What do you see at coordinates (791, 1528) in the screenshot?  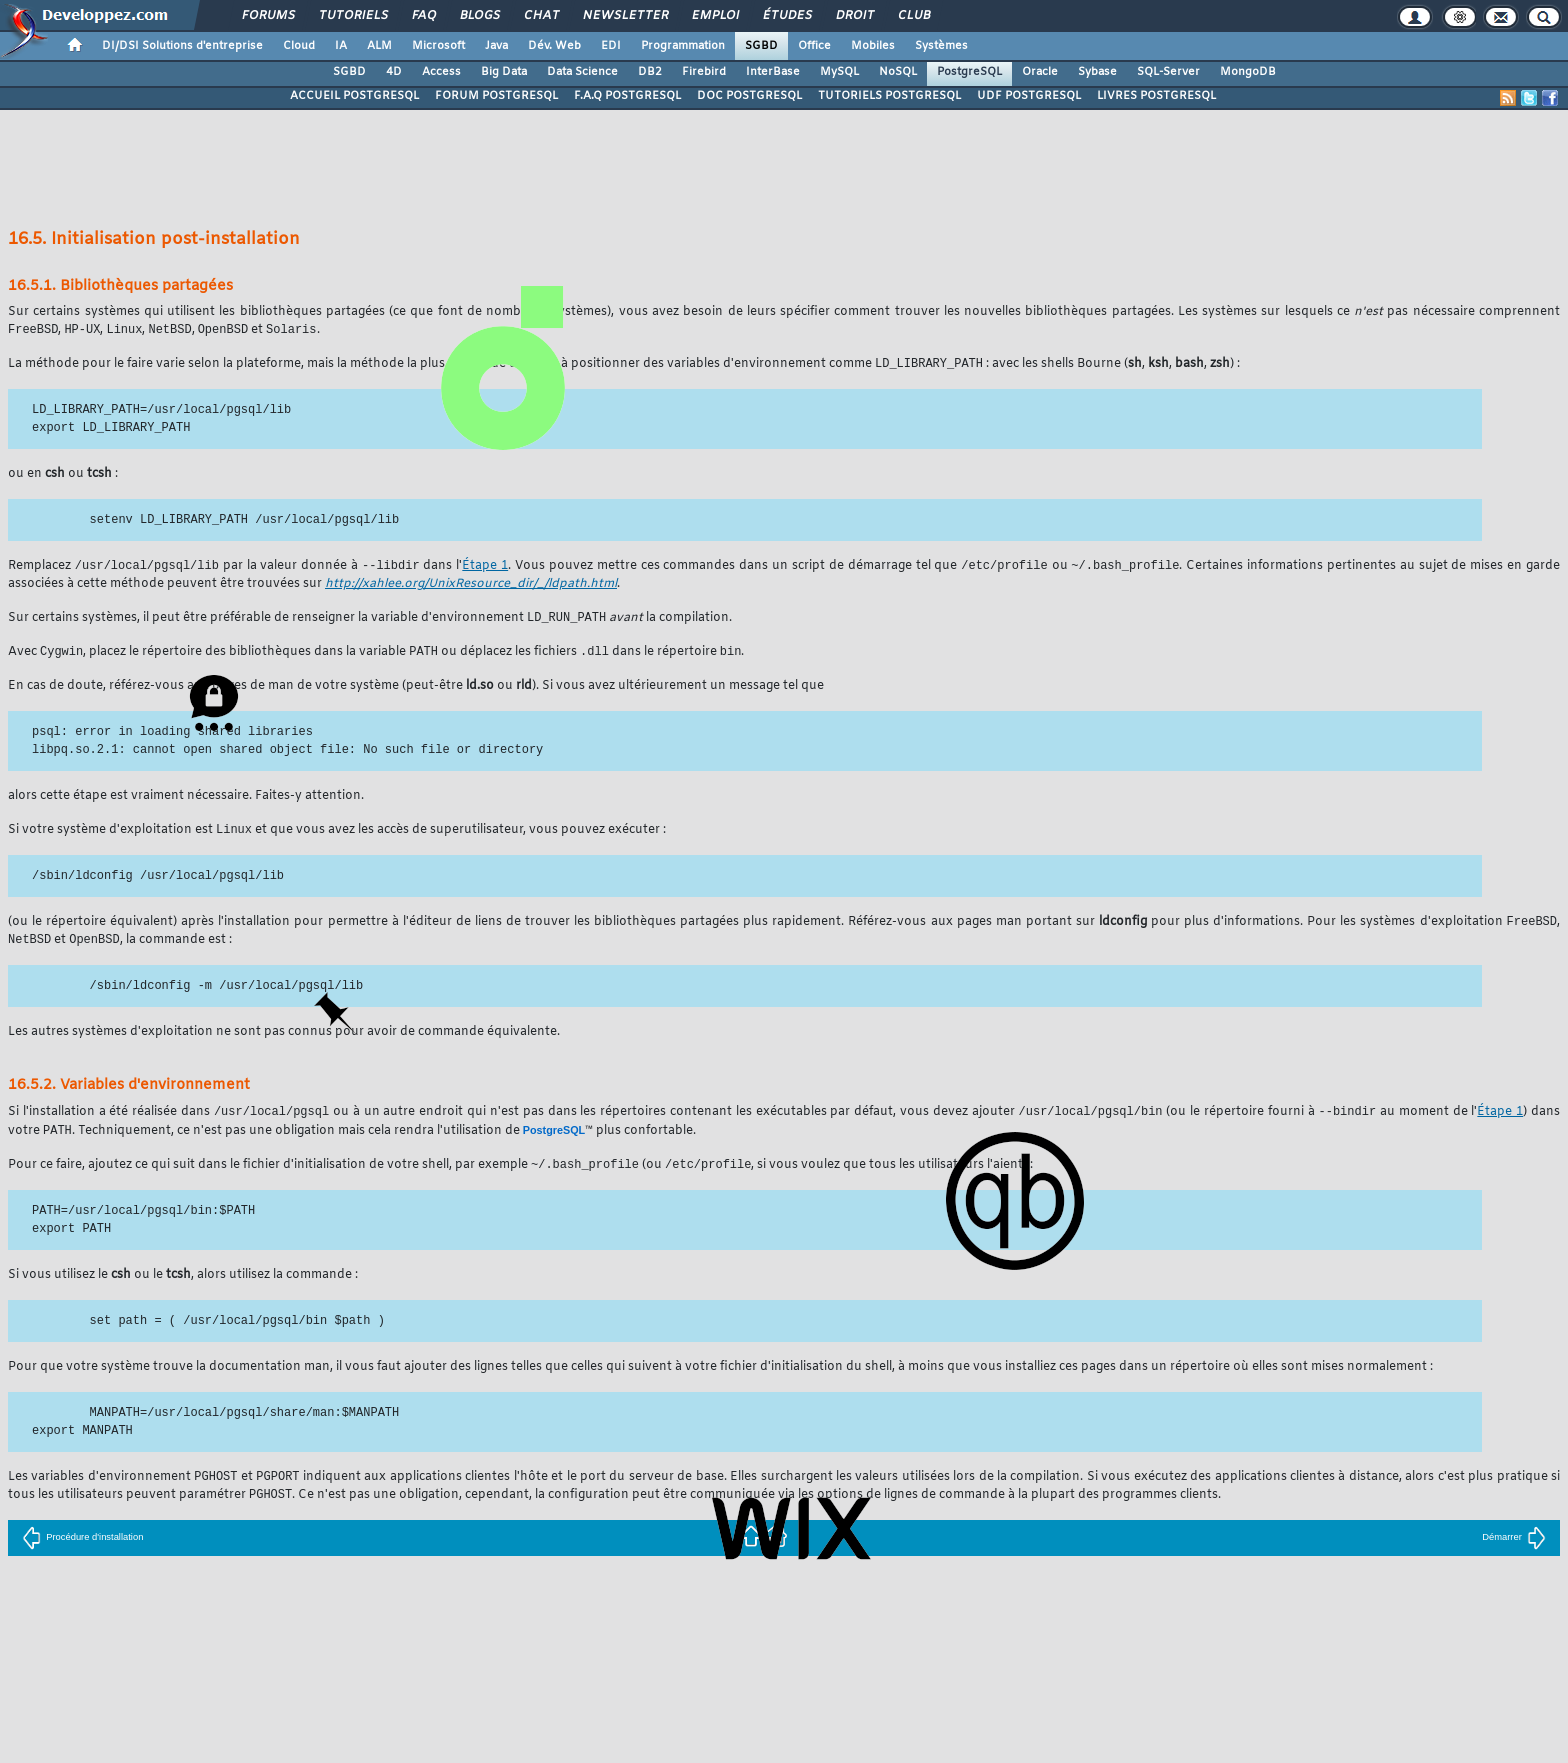 I see `wix website builder logo` at bounding box center [791, 1528].